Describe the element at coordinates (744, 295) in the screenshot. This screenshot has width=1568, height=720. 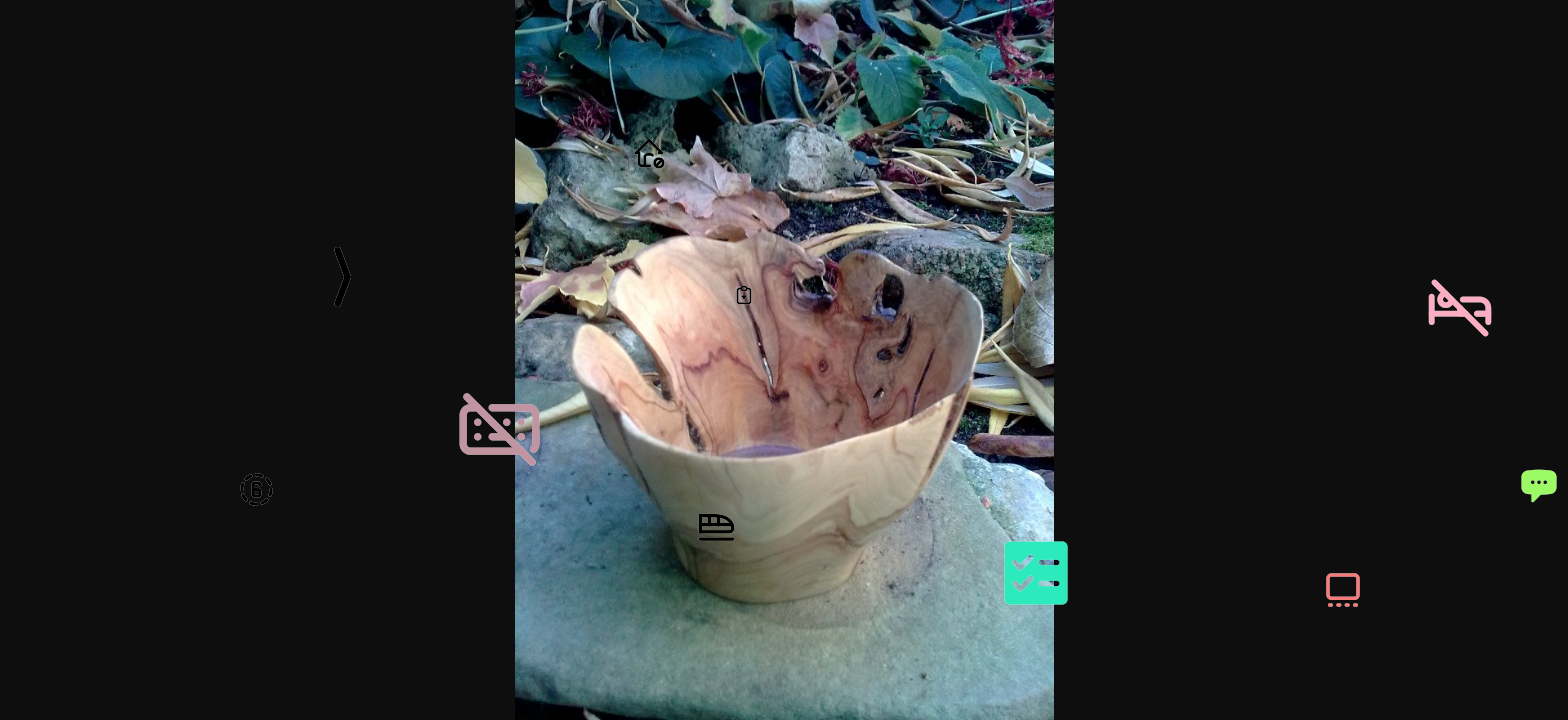
I see `add a new note or item to clipboard` at that location.